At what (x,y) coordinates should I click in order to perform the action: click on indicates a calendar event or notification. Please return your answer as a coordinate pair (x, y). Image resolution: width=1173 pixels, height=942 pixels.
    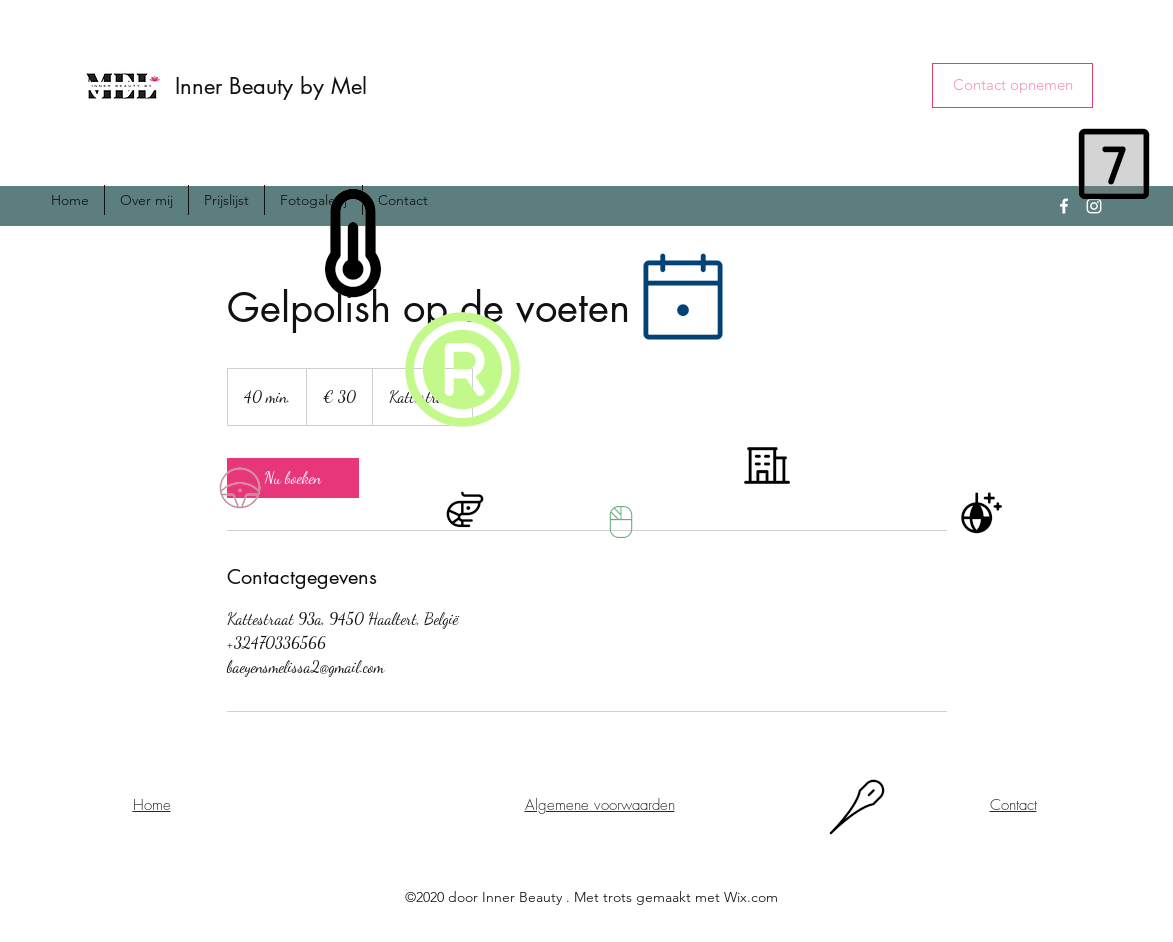
    Looking at the image, I should click on (683, 300).